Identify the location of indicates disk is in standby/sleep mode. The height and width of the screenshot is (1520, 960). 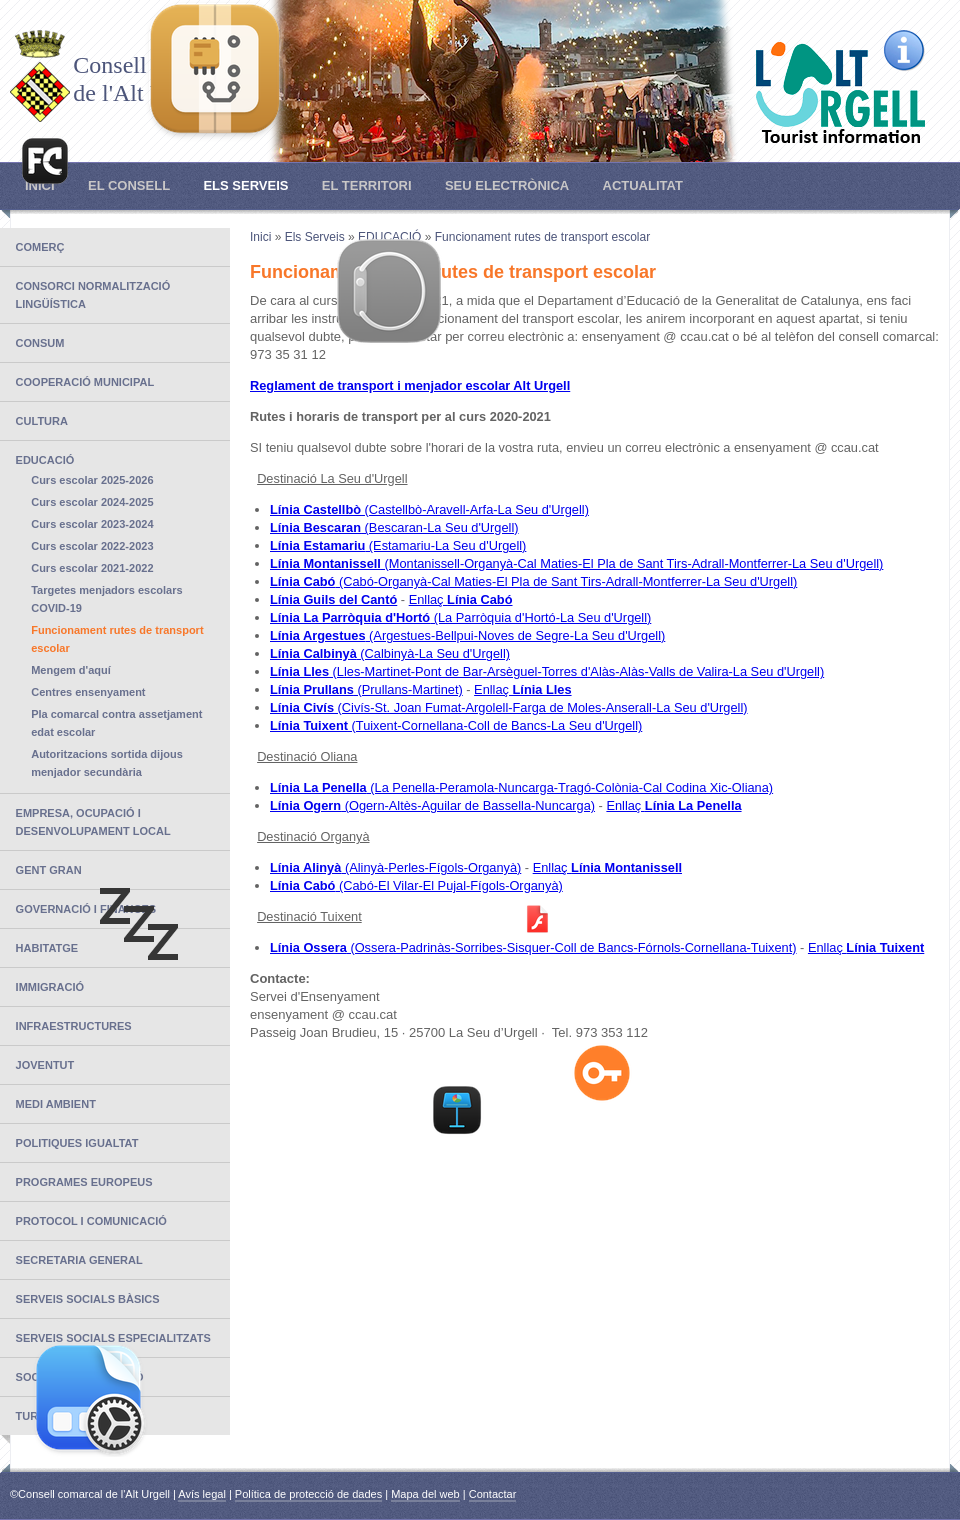
(136, 924).